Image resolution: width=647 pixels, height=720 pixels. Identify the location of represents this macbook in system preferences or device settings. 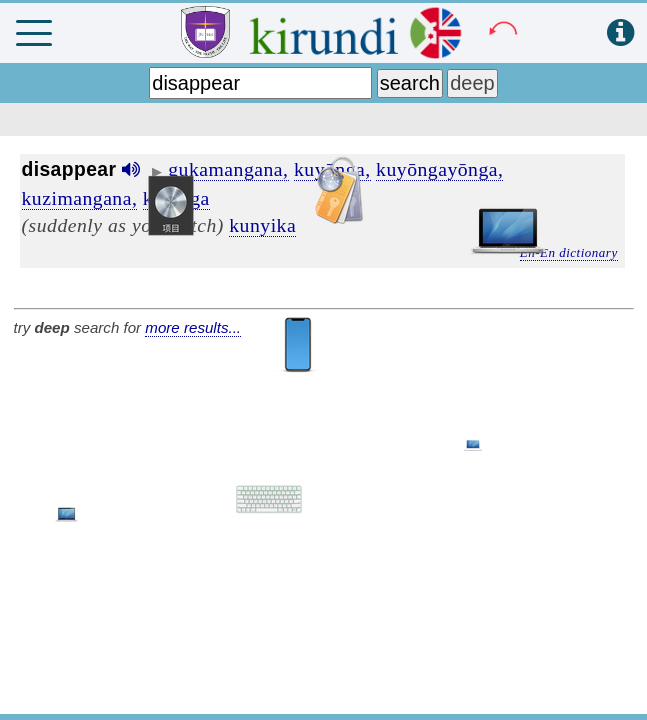
(508, 227).